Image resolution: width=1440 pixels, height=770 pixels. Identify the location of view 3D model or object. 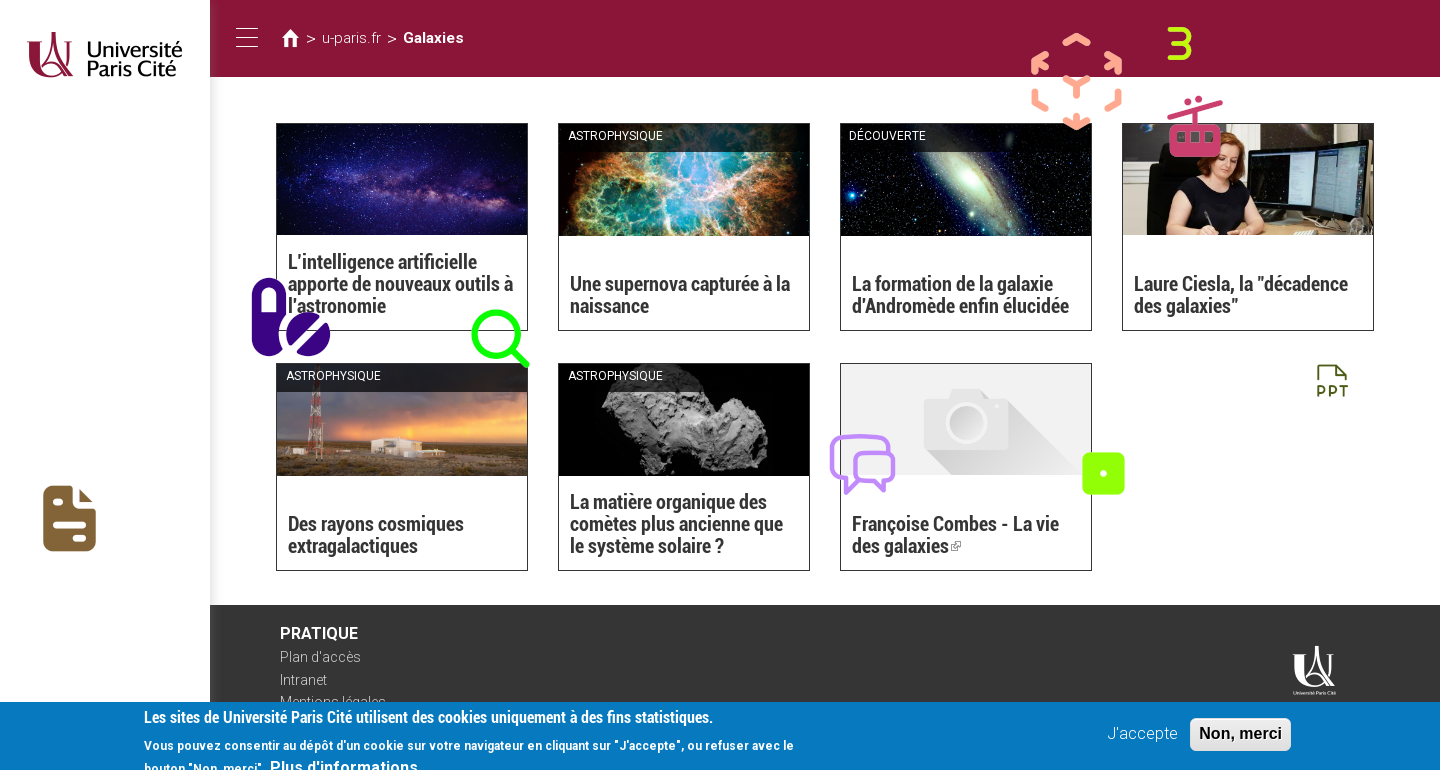
(1076, 81).